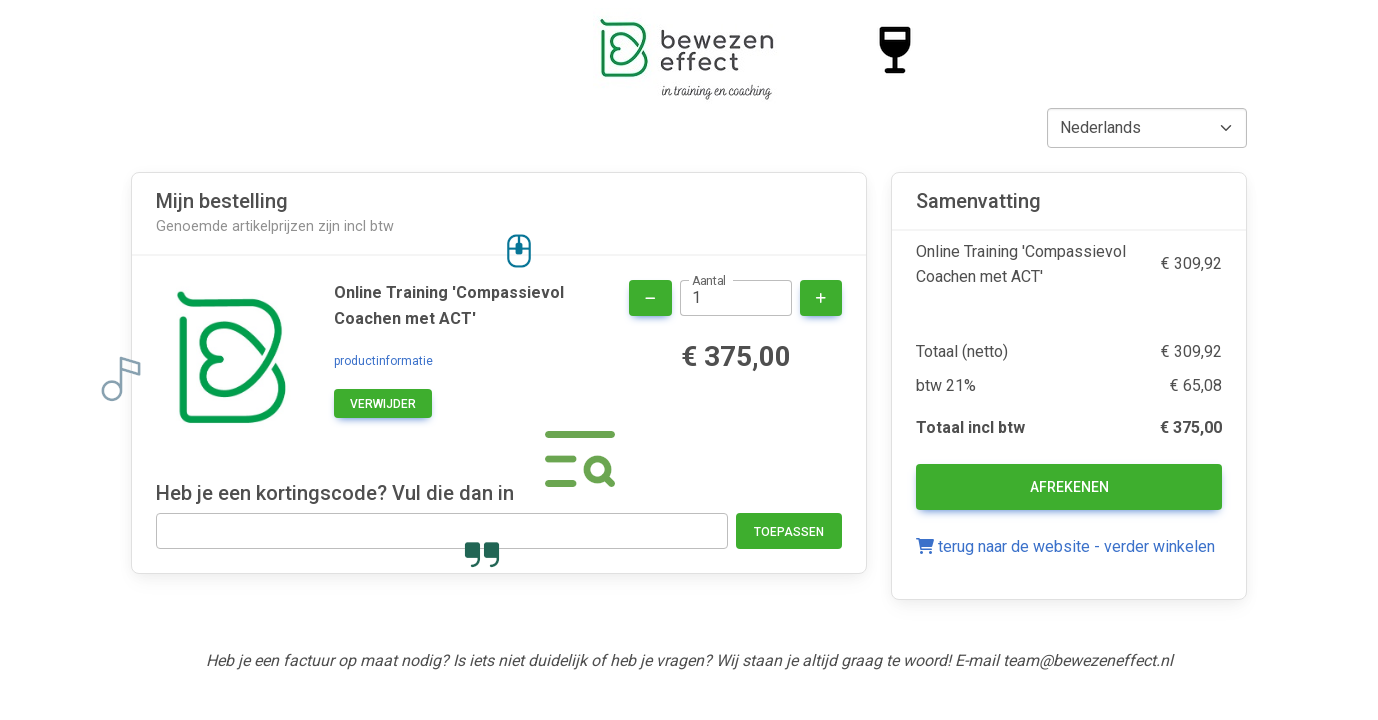  Describe the element at coordinates (519, 251) in the screenshot. I see `middle mouse button click action` at that location.